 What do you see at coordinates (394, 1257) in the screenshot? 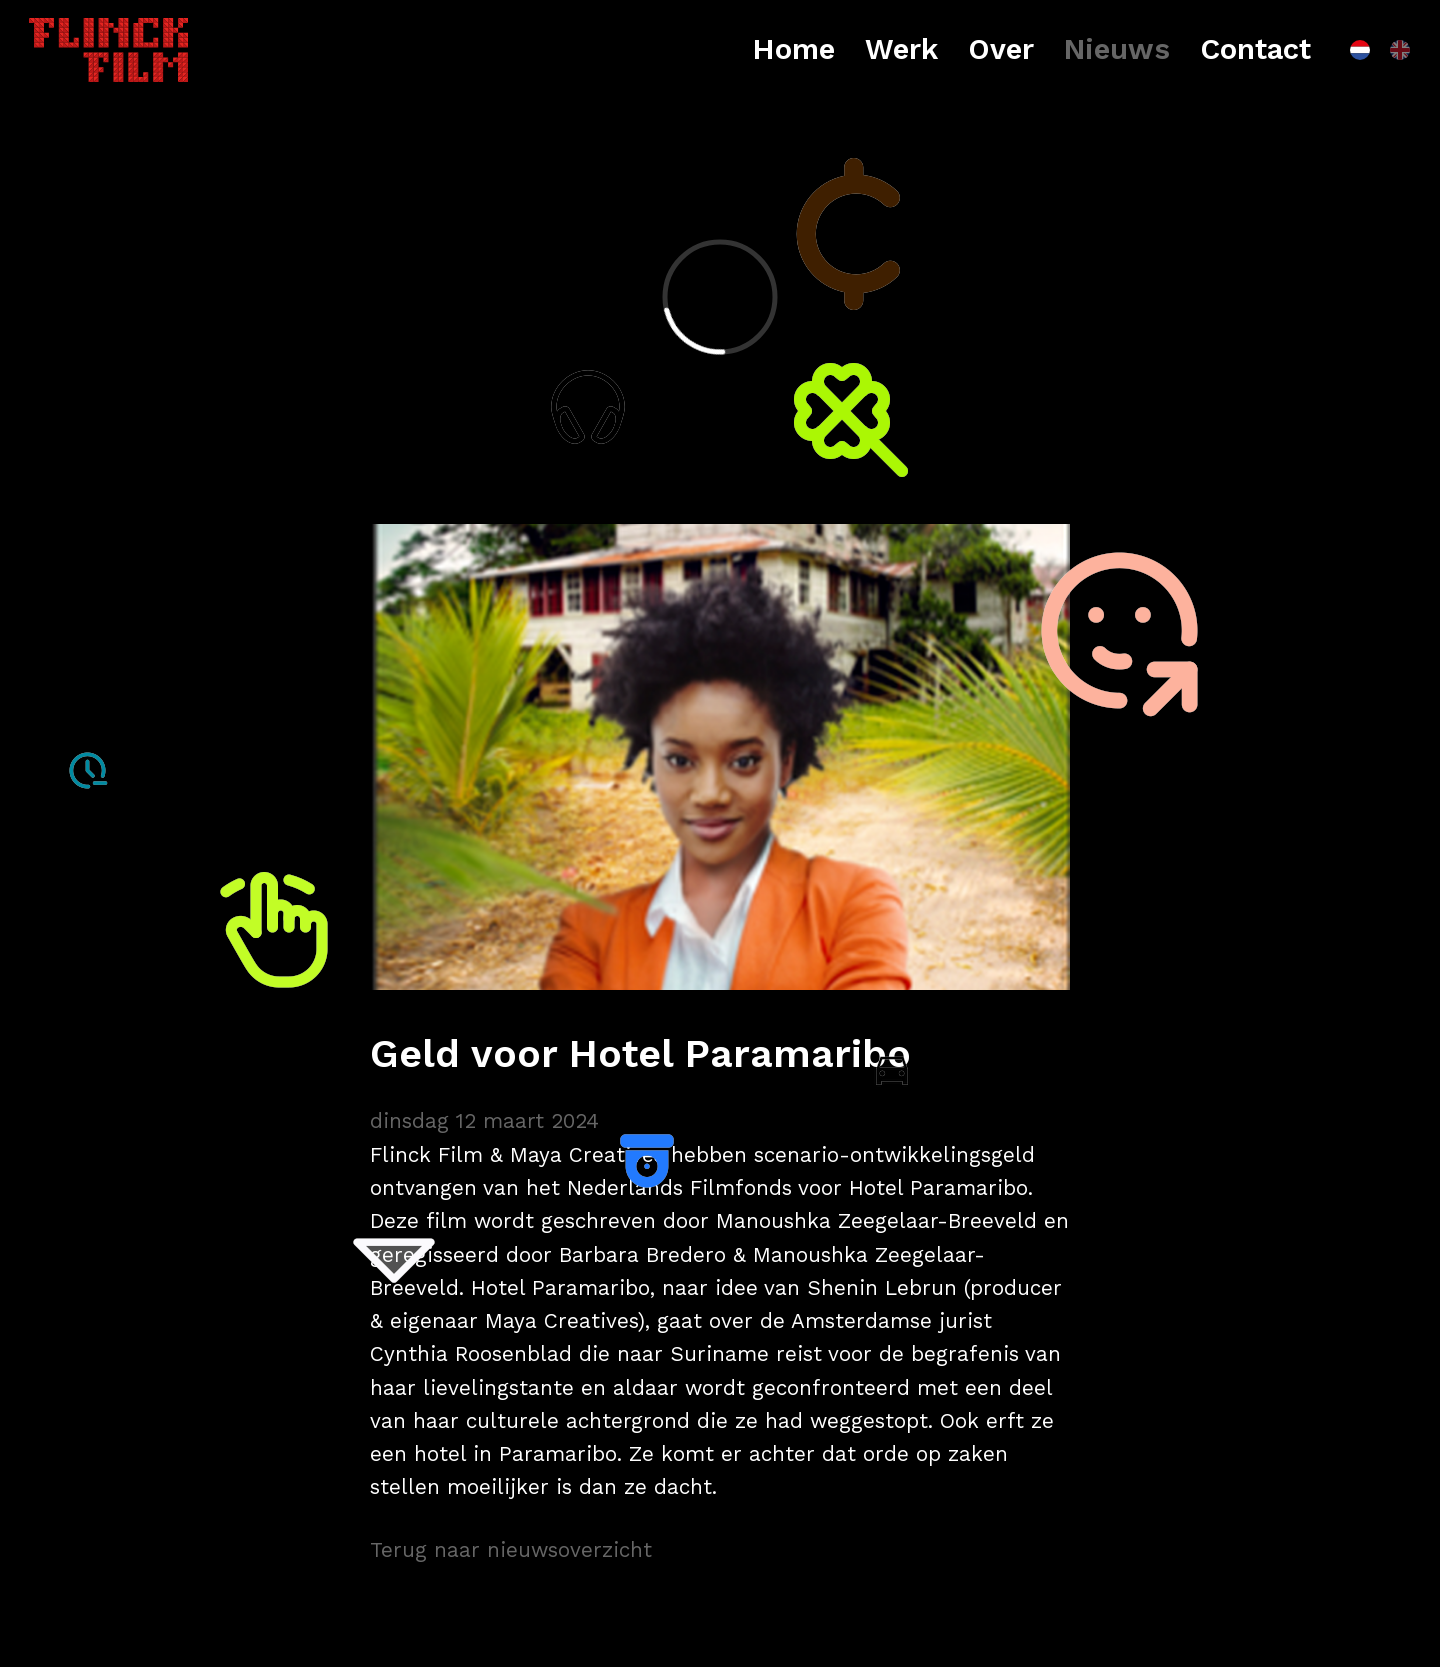
I see `expand a dropdown menu` at bounding box center [394, 1257].